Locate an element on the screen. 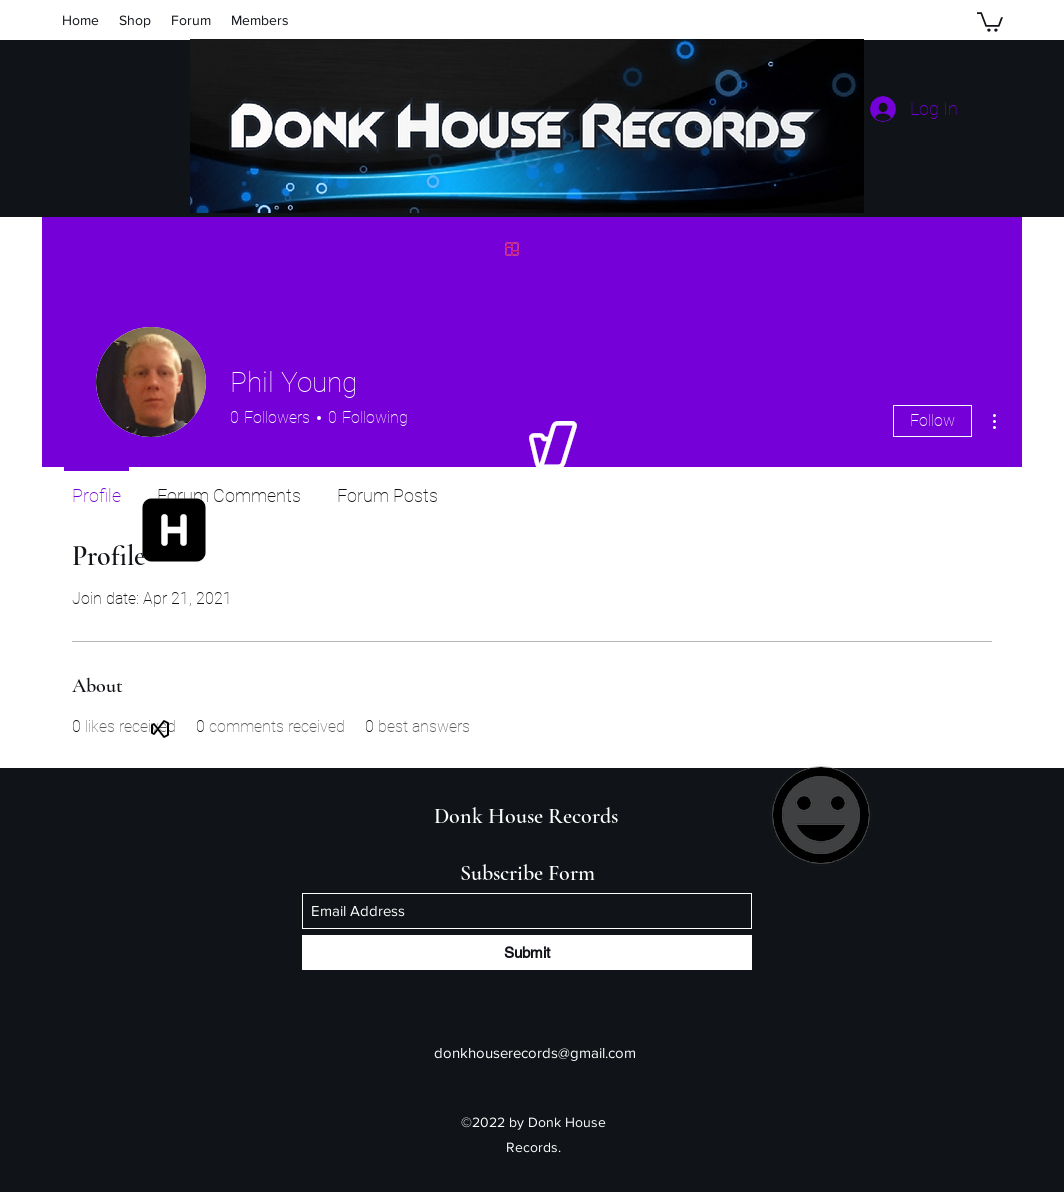 The width and height of the screenshot is (1064, 1192). view dashboard or board layout is located at coordinates (512, 249).